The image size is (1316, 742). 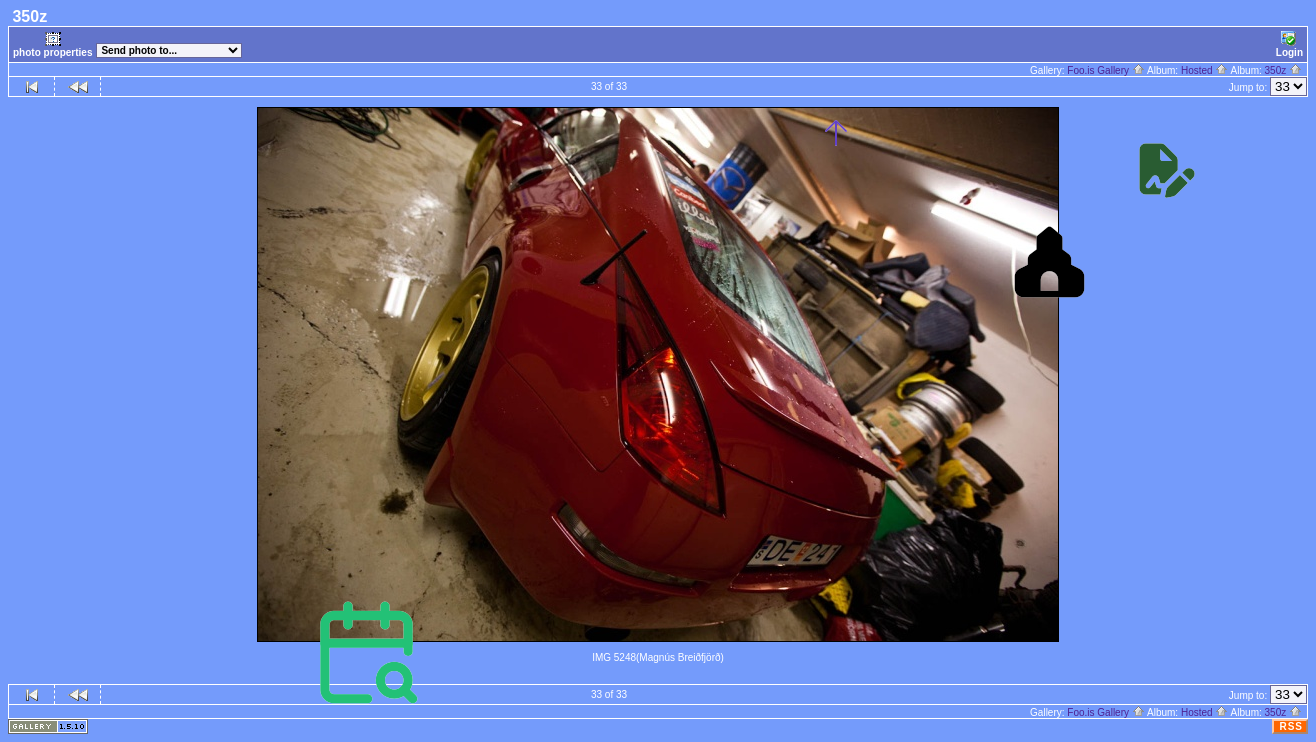 What do you see at coordinates (1049, 262) in the screenshot?
I see `find nearby places of worship` at bounding box center [1049, 262].